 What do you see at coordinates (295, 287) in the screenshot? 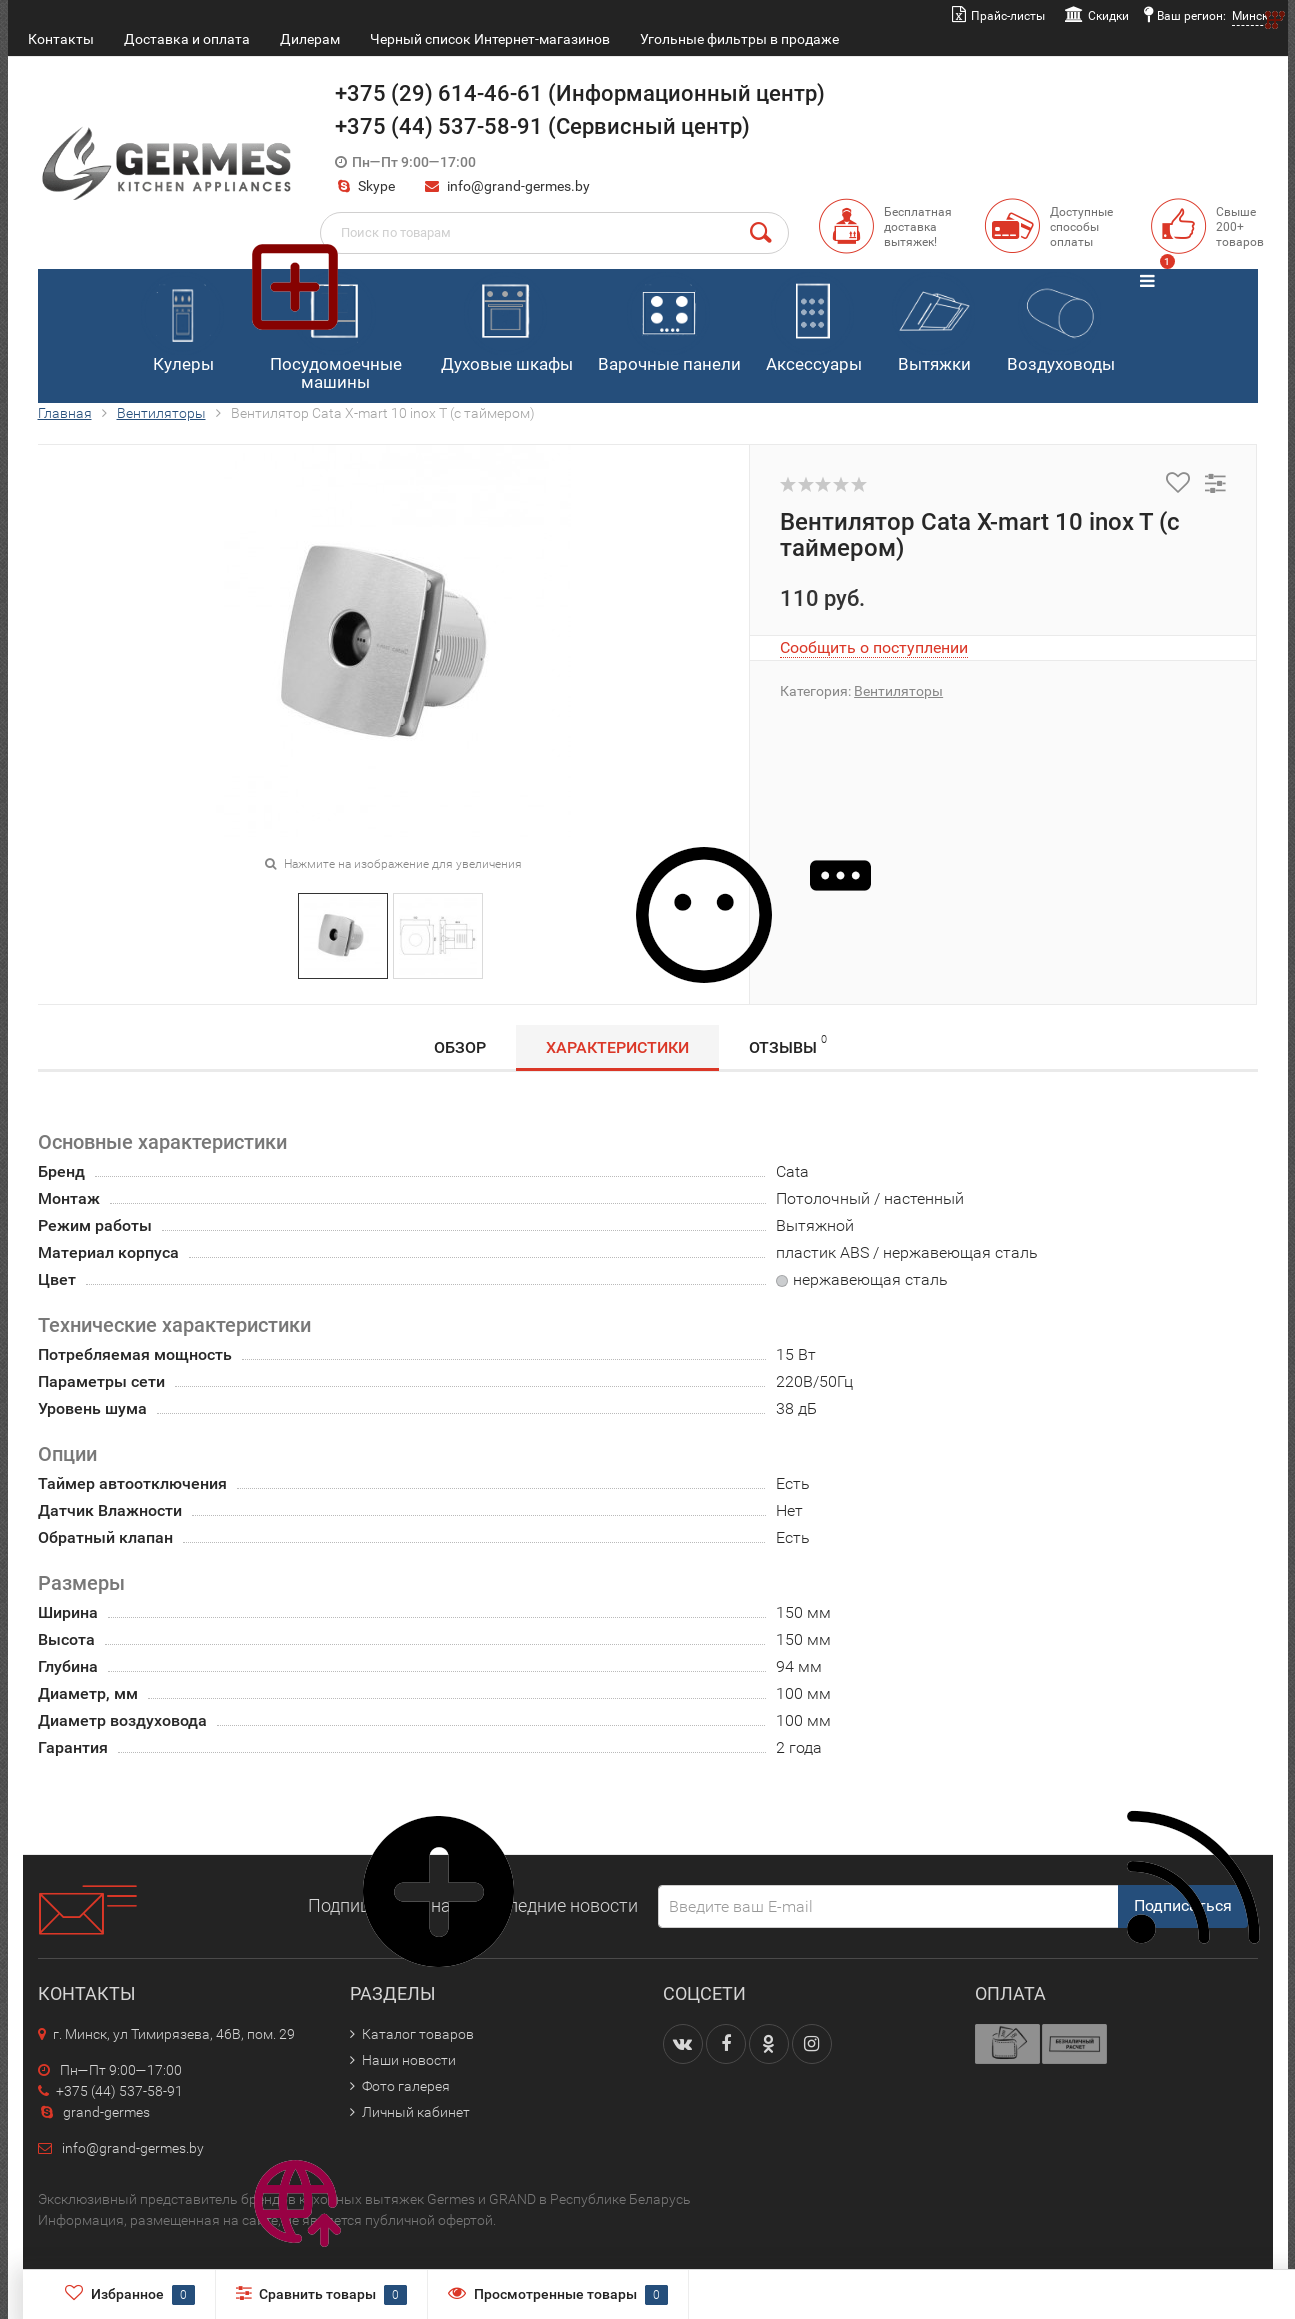
I see `add a new file to the diff` at bounding box center [295, 287].